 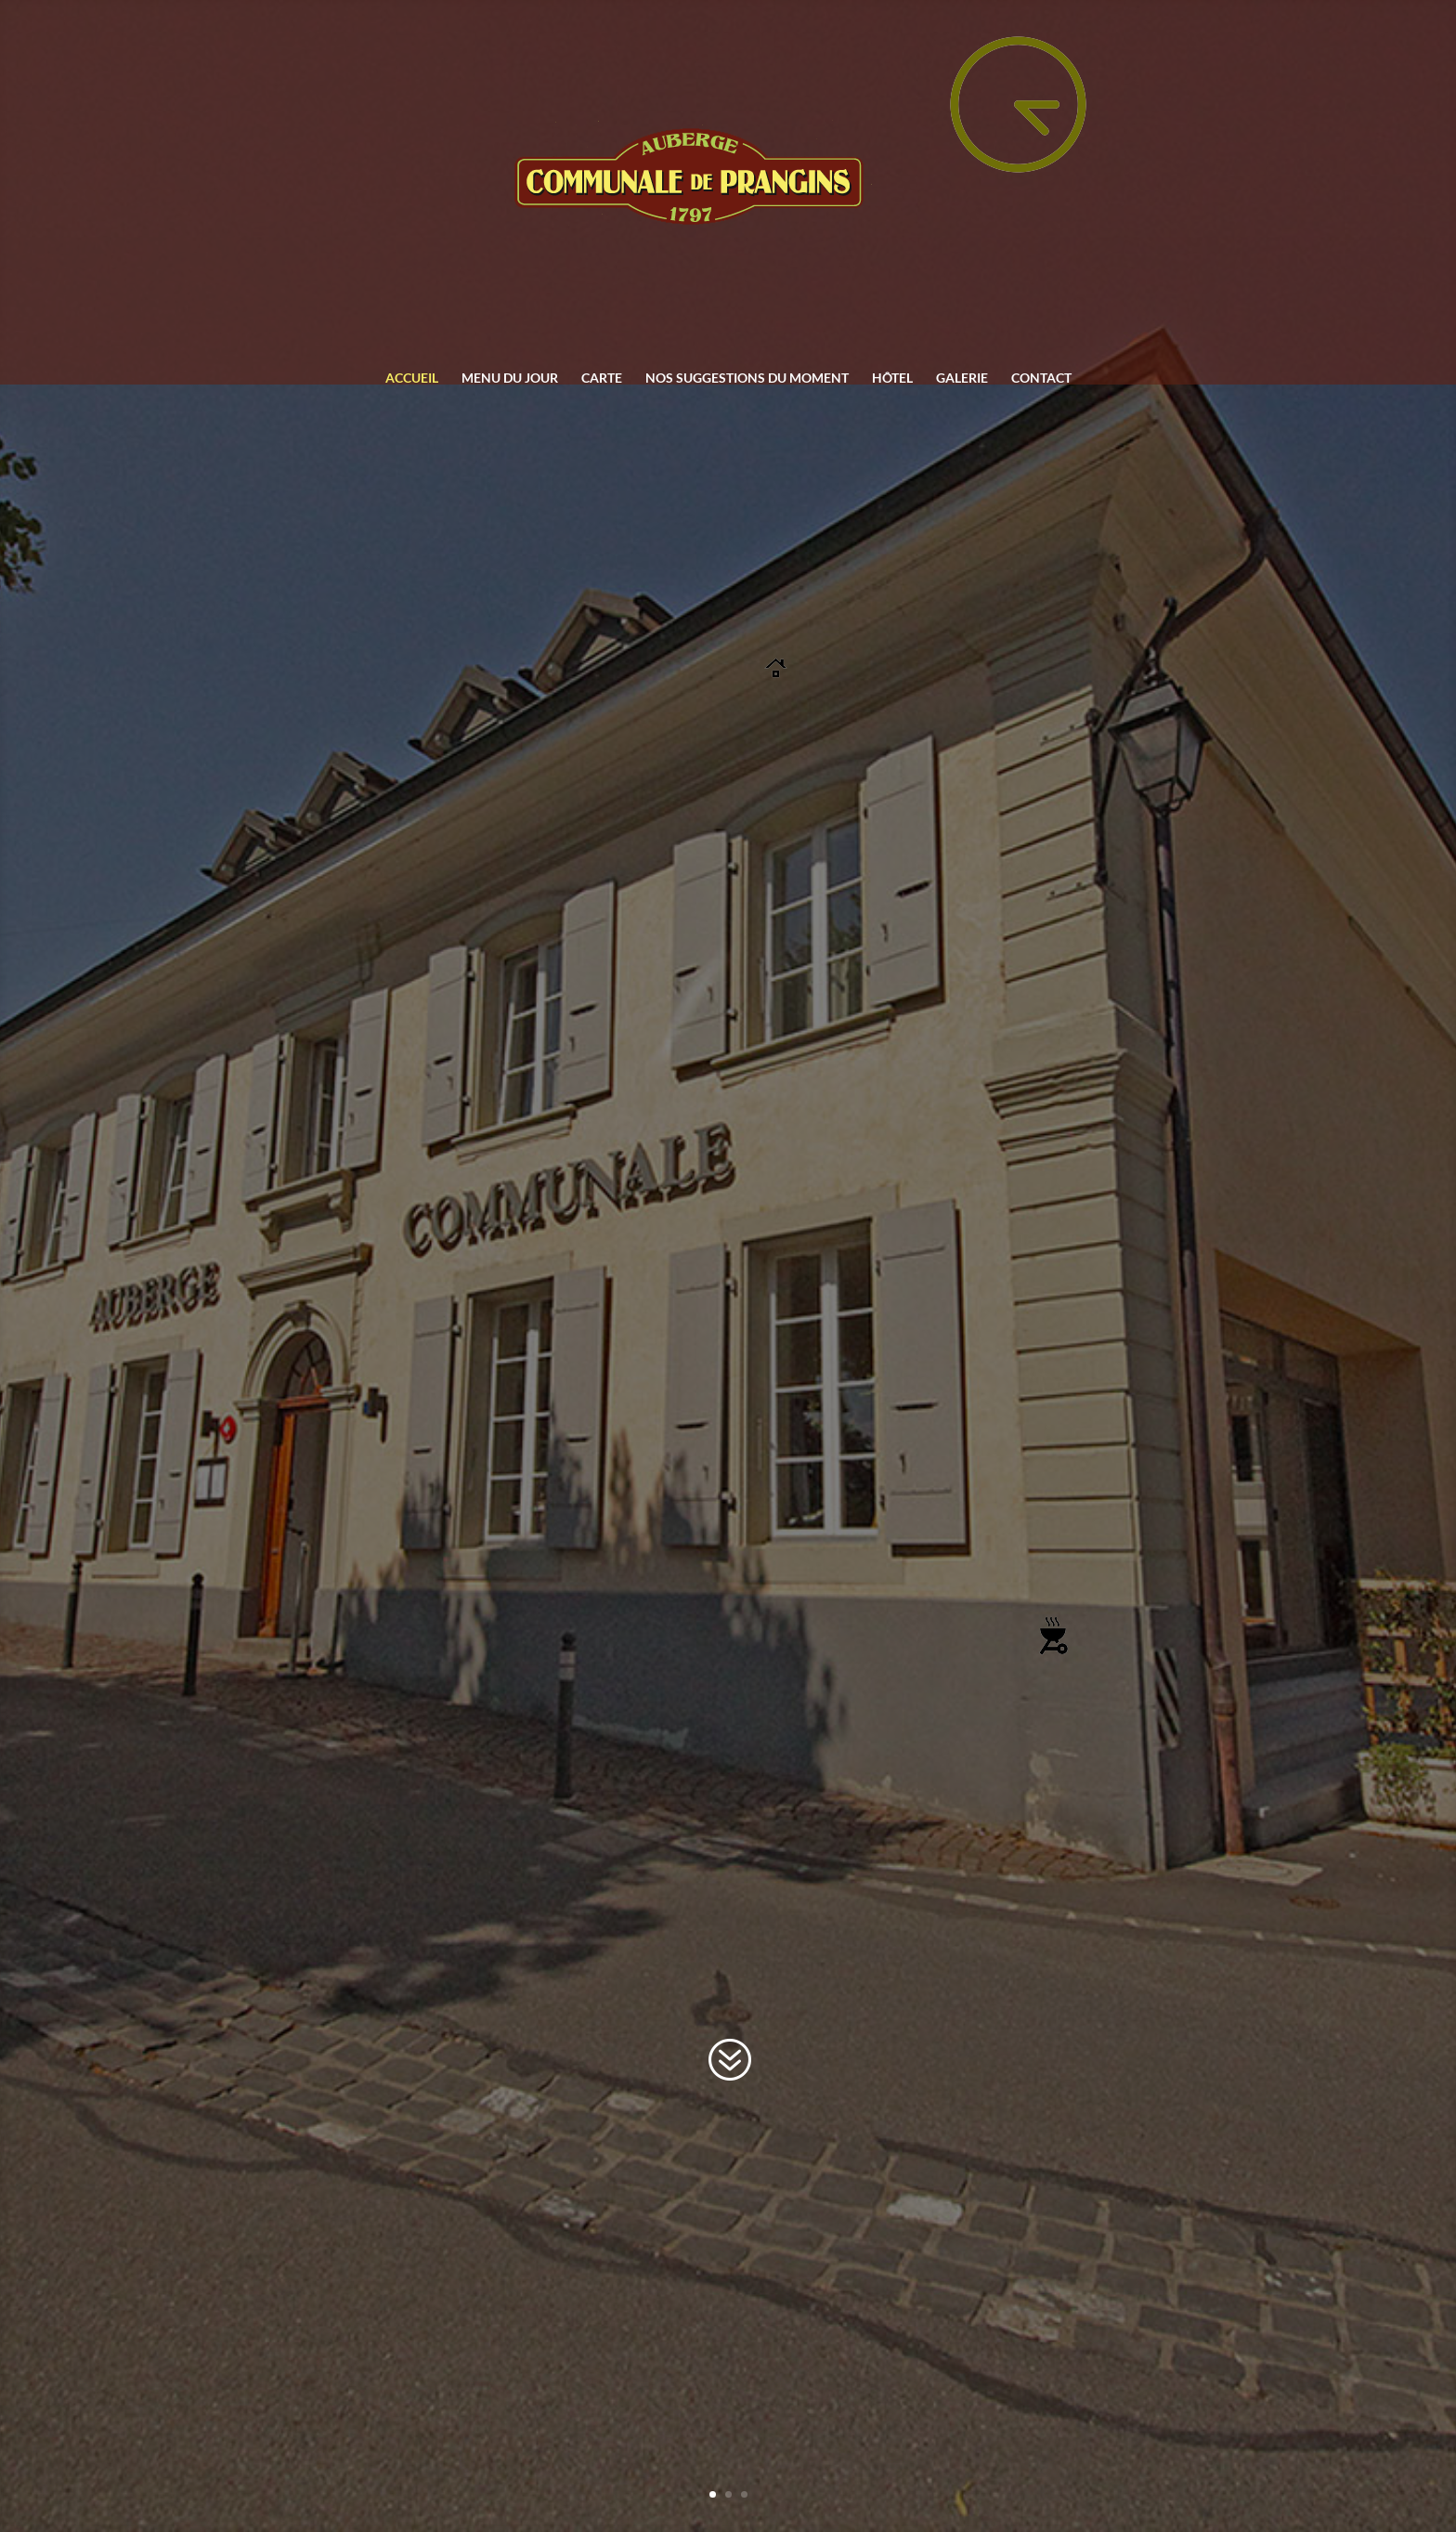 I want to click on view afternoon schedule or events, so click(x=1018, y=104).